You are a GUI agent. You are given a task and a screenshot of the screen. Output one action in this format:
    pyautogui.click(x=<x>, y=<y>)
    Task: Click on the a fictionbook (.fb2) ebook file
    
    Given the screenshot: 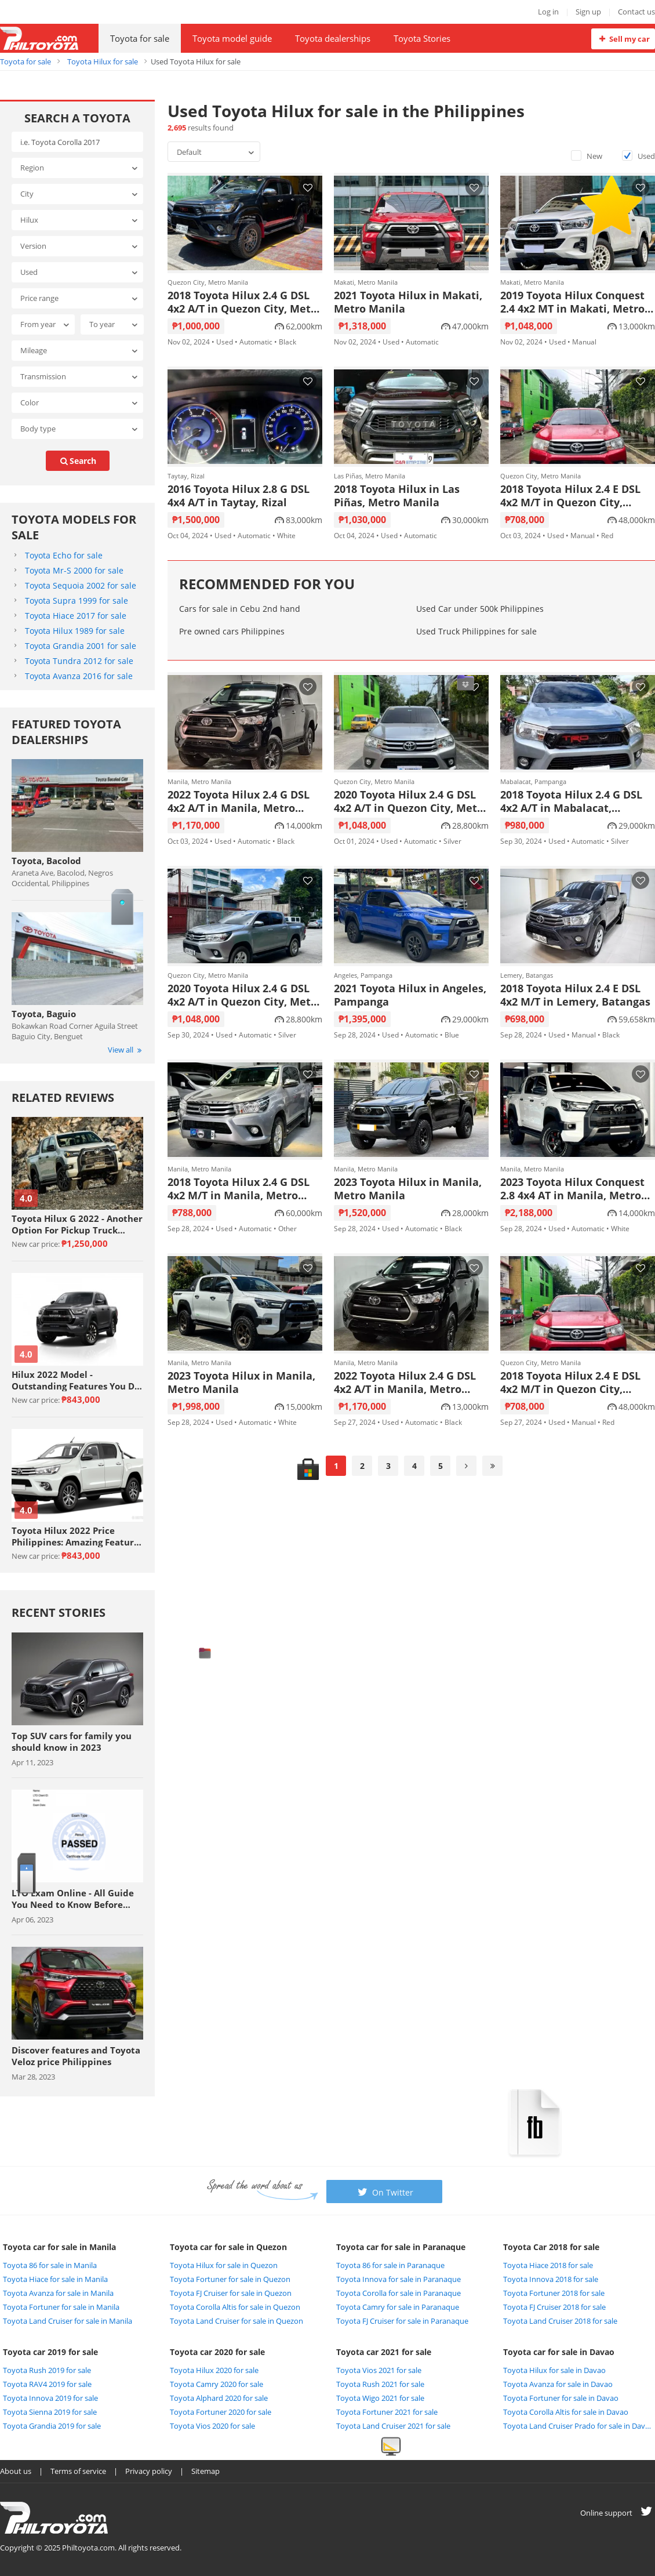 What is the action you would take?
    pyautogui.click(x=534, y=2123)
    